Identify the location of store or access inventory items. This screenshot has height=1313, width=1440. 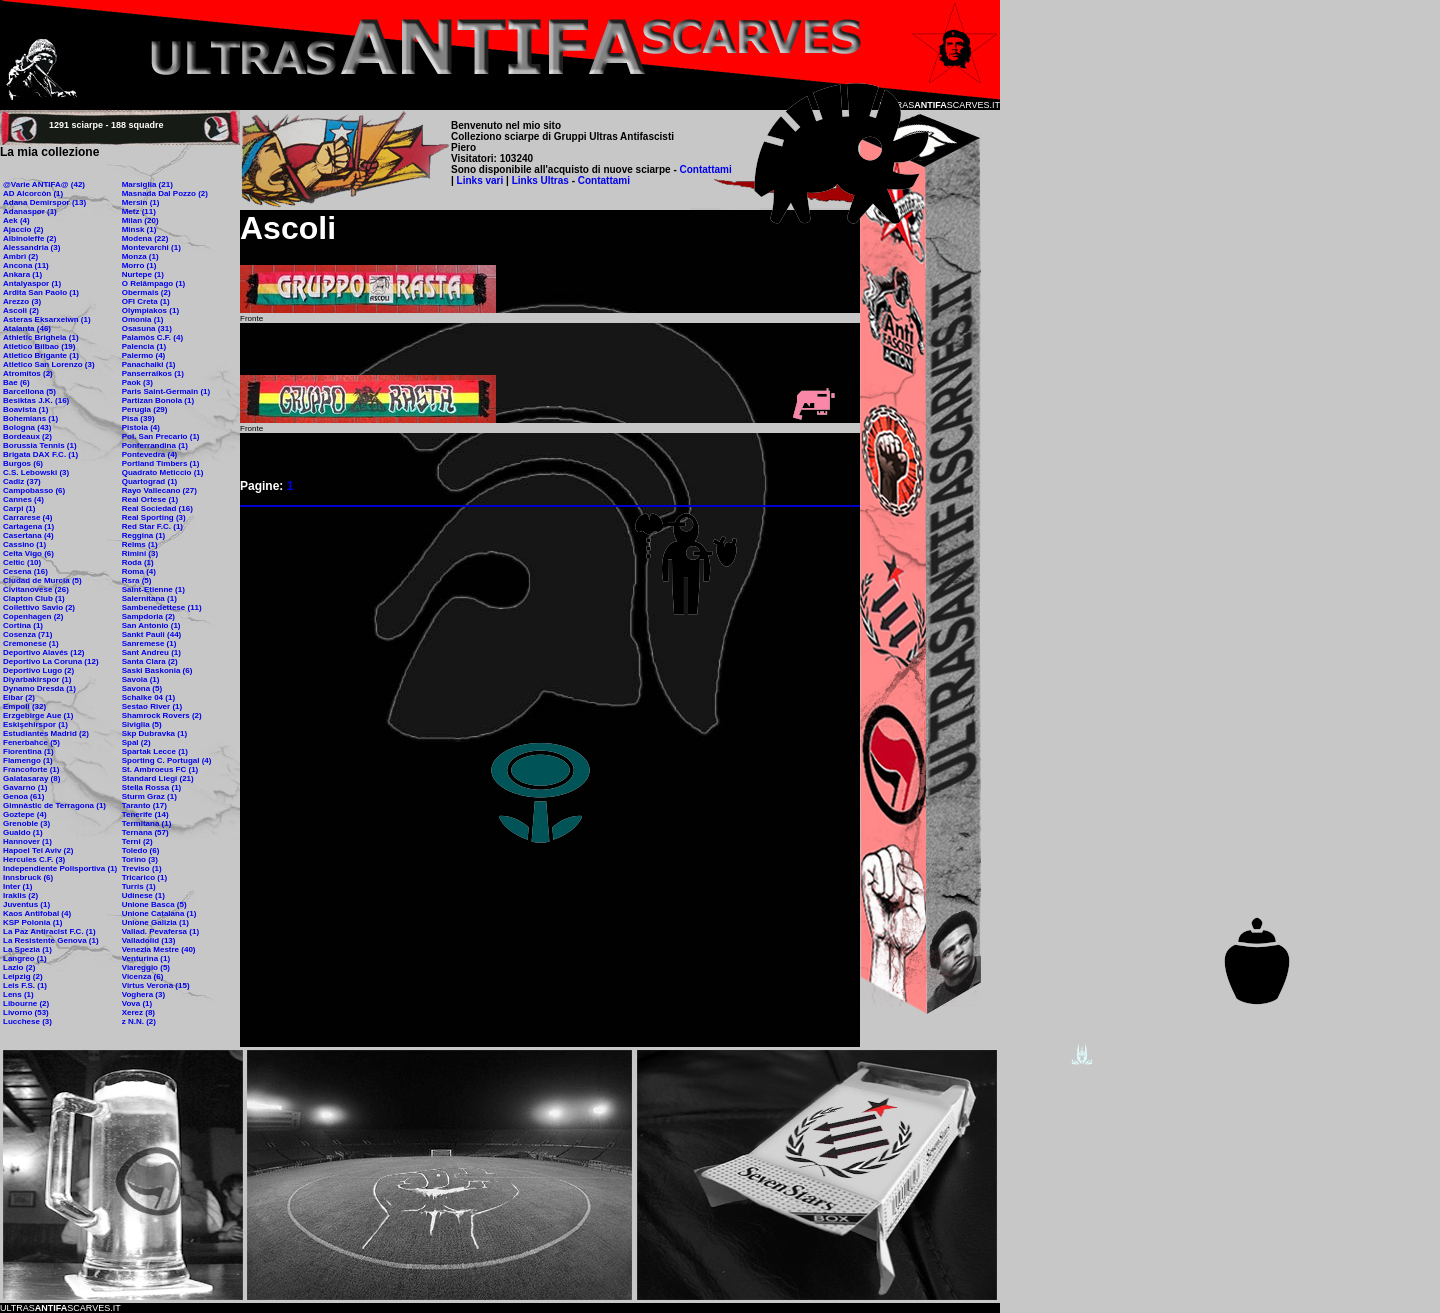
(1257, 961).